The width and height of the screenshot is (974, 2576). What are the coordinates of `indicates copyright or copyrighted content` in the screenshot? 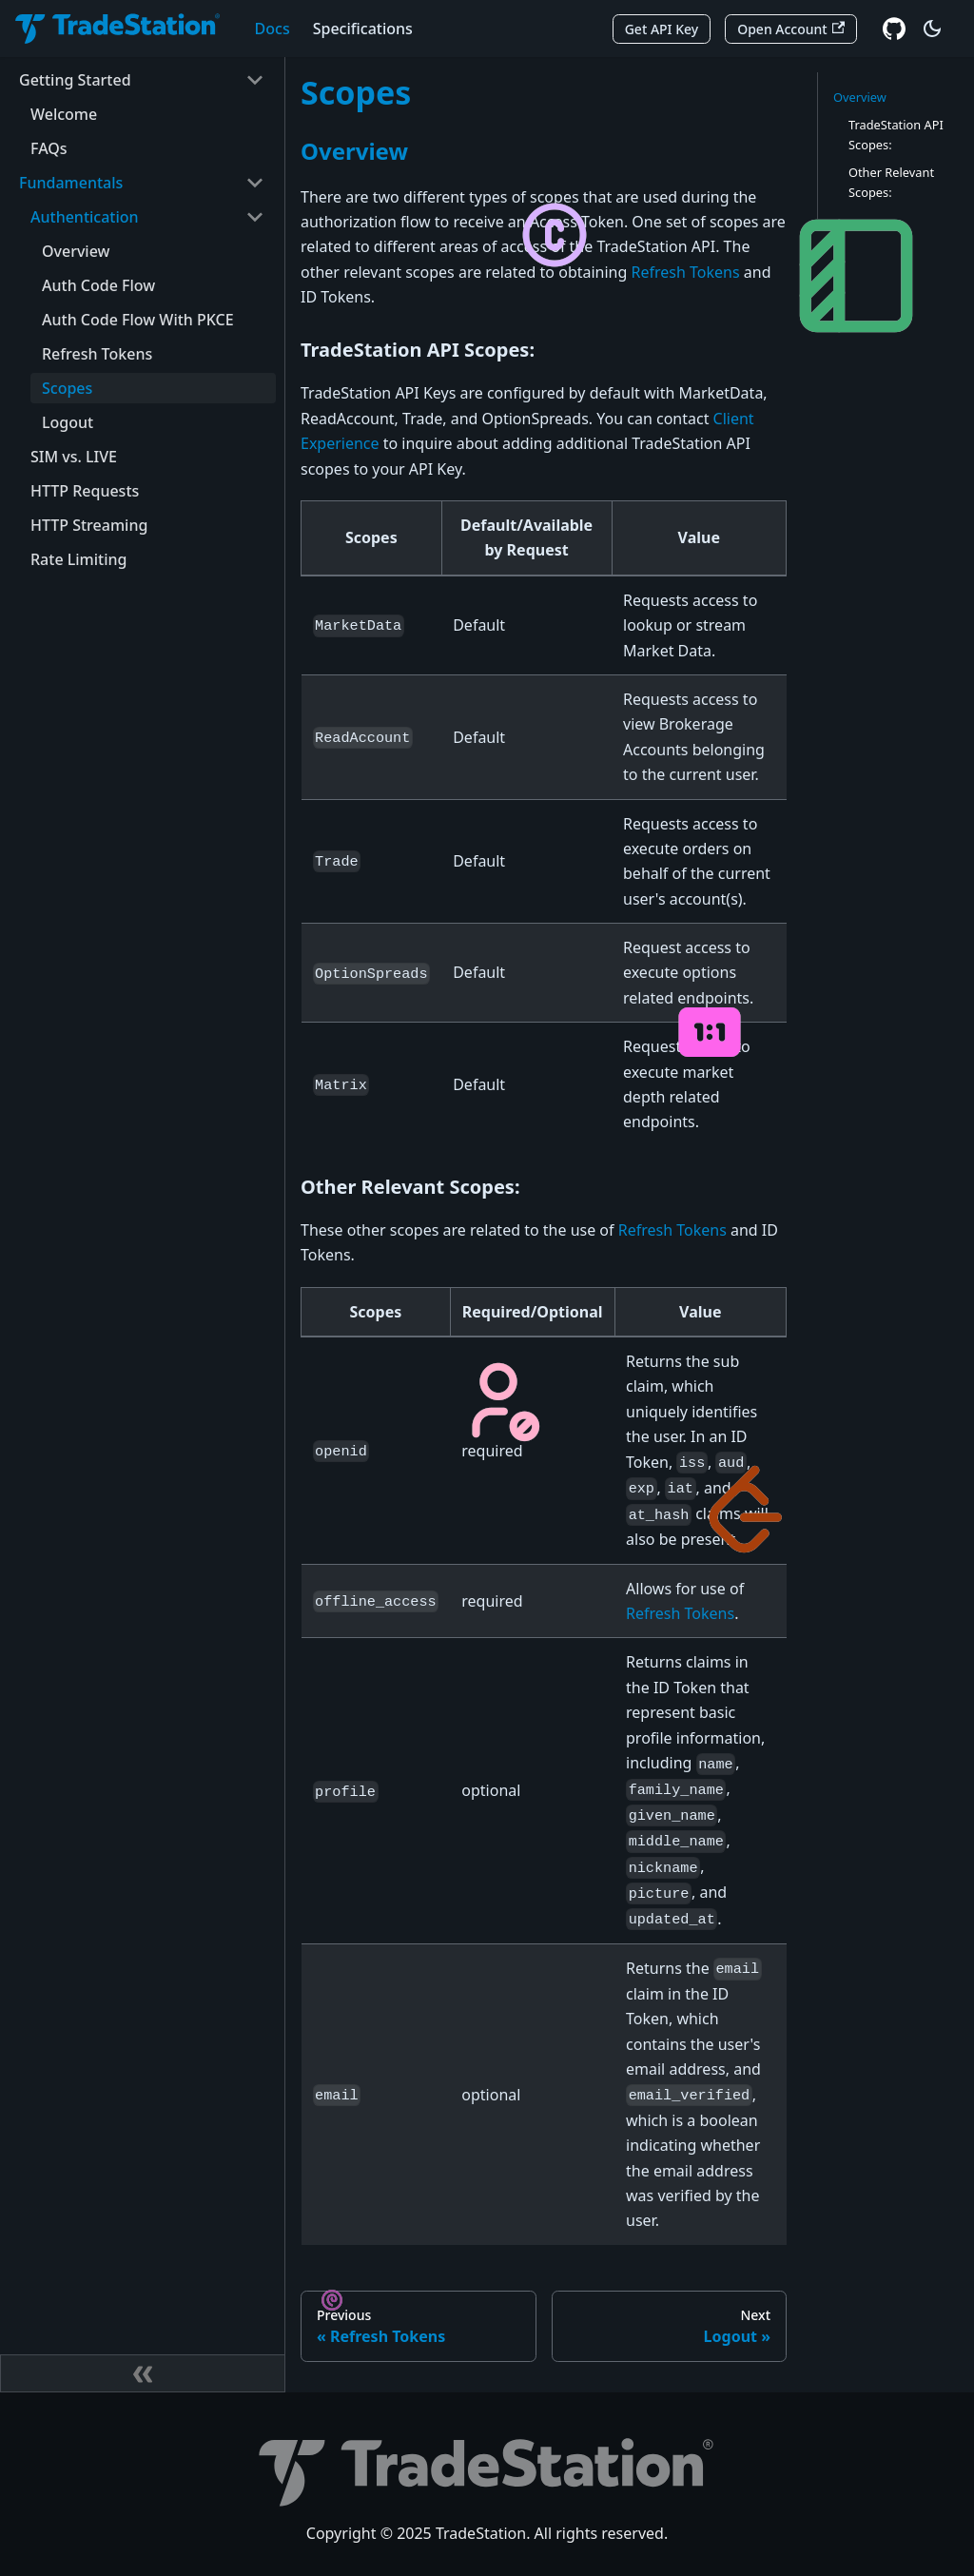 It's located at (555, 235).